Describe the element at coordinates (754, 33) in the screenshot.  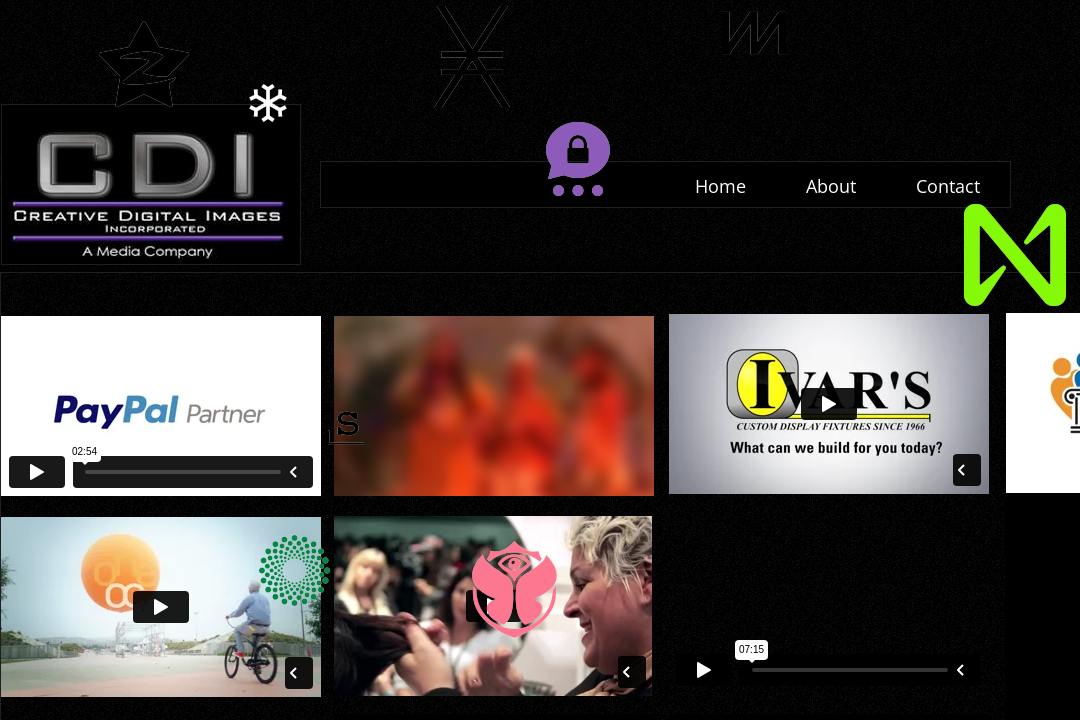
I see `open ChartMogul analytics dashboard` at that location.